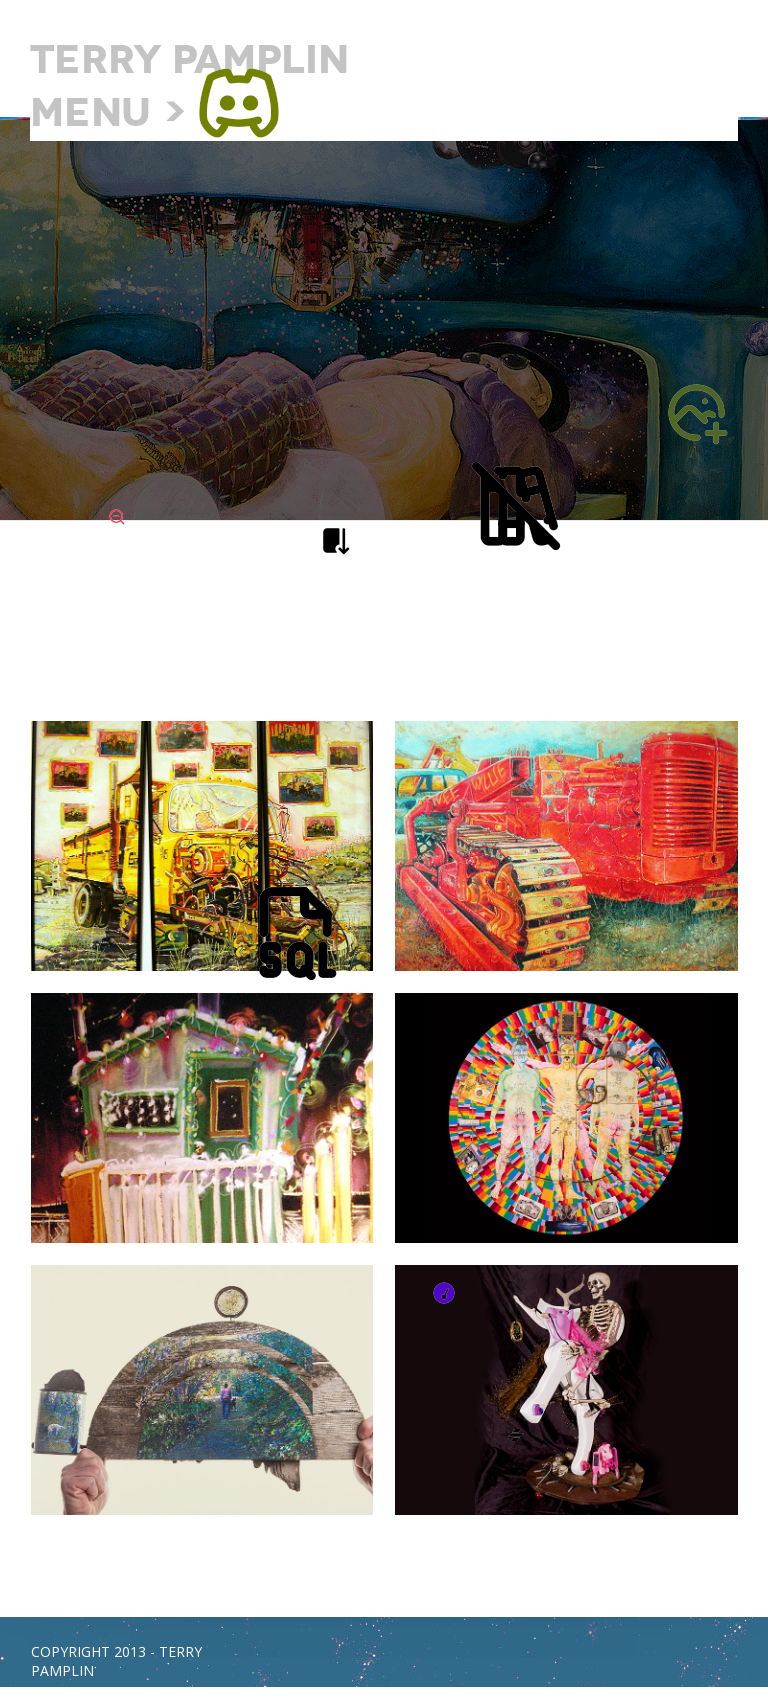  Describe the element at coordinates (335, 540) in the screenshot. I see `auto-fit content to bottom of container` at that location.